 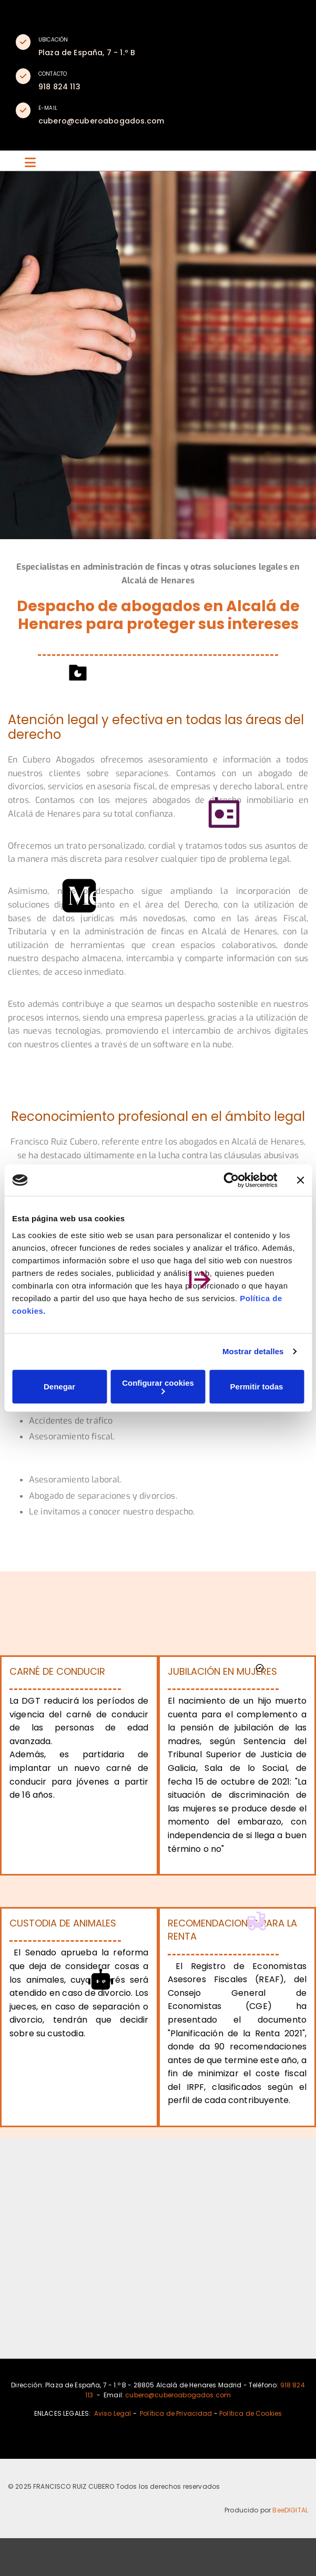 I want to click on access navigation or direction features, so click(x=260, y=1668).